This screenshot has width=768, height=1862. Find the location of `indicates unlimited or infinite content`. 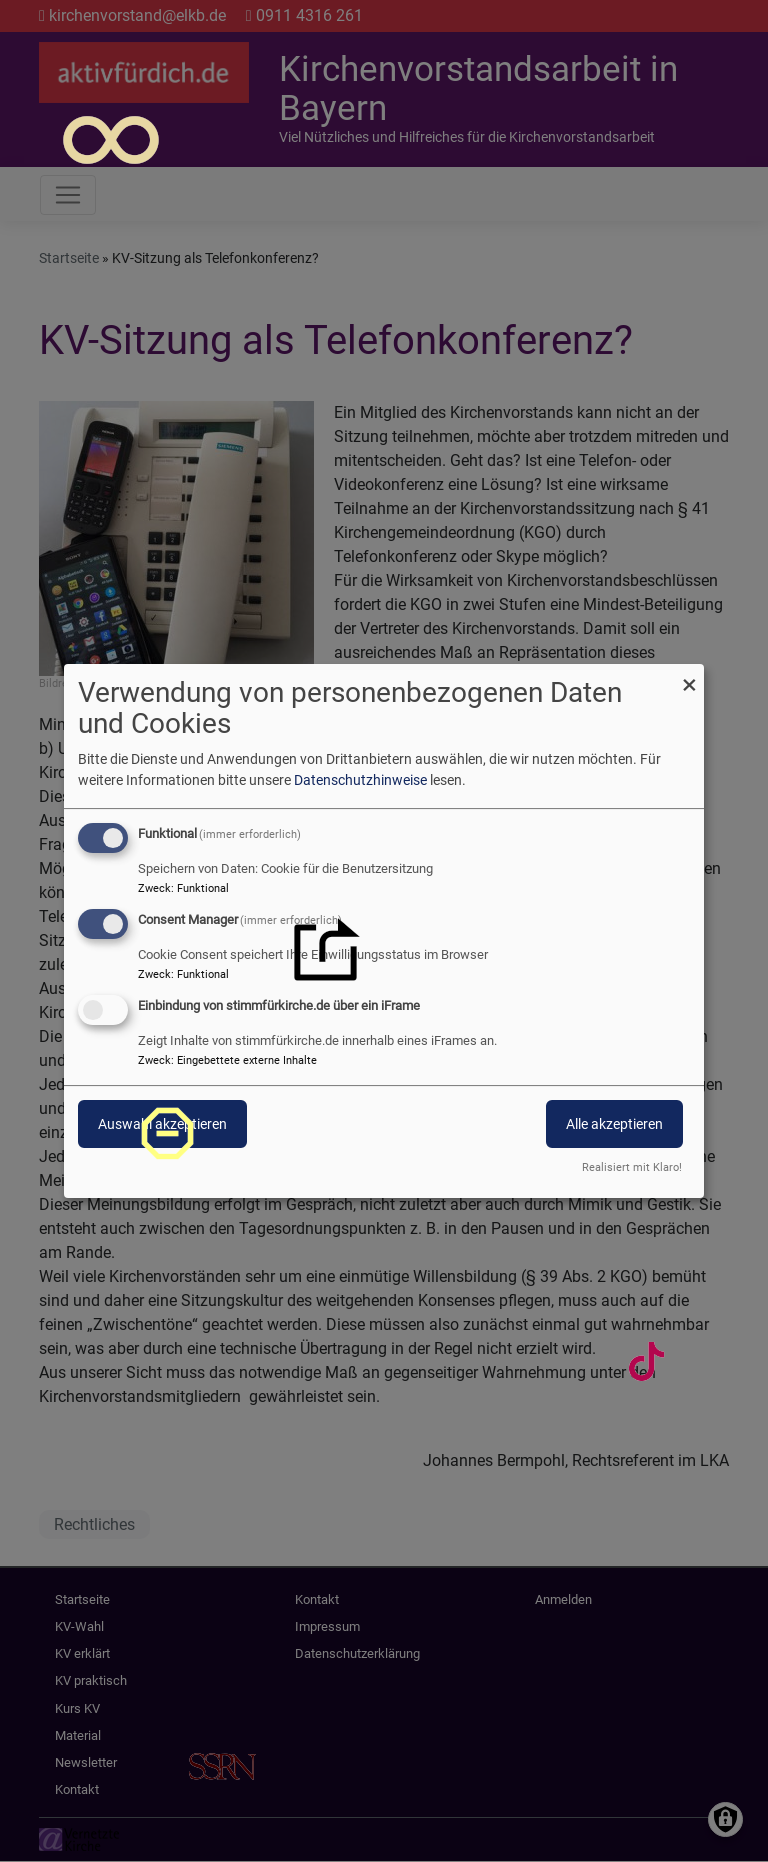

indicates unlimited or infinite content is located at coordinates (111, 140).